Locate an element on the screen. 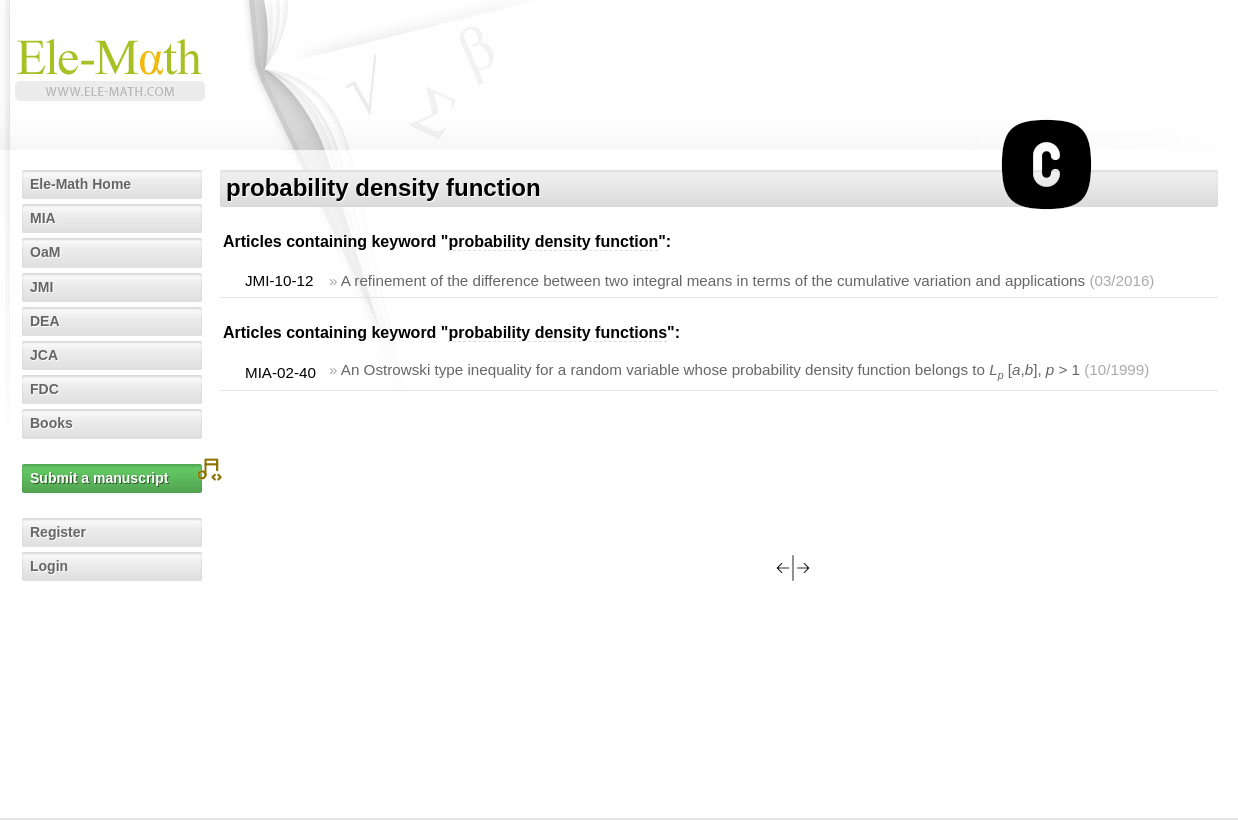 This screenshot has height=820, width=1238. indicates a copyright symbol or content ownership is located at coordinates (1046, 164).